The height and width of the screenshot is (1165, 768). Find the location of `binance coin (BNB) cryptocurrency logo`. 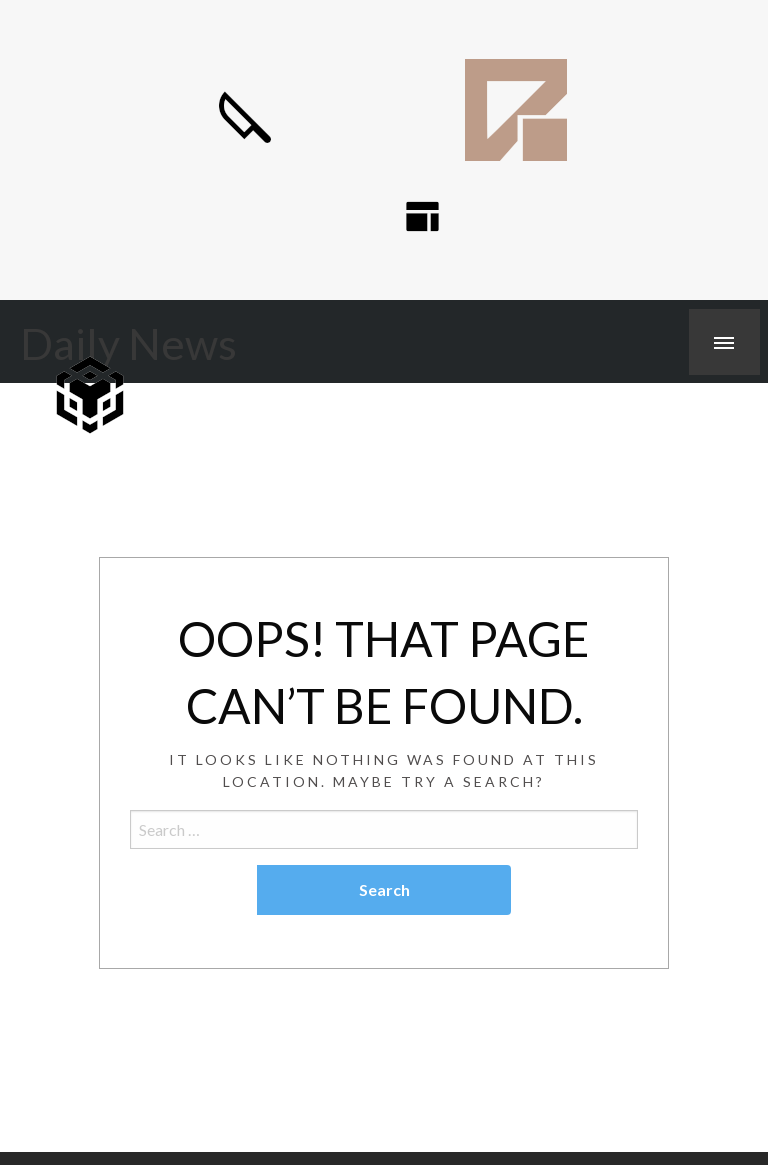

binance coin (BNB) cryptocurrency logo is located at coordinates (90, 395).